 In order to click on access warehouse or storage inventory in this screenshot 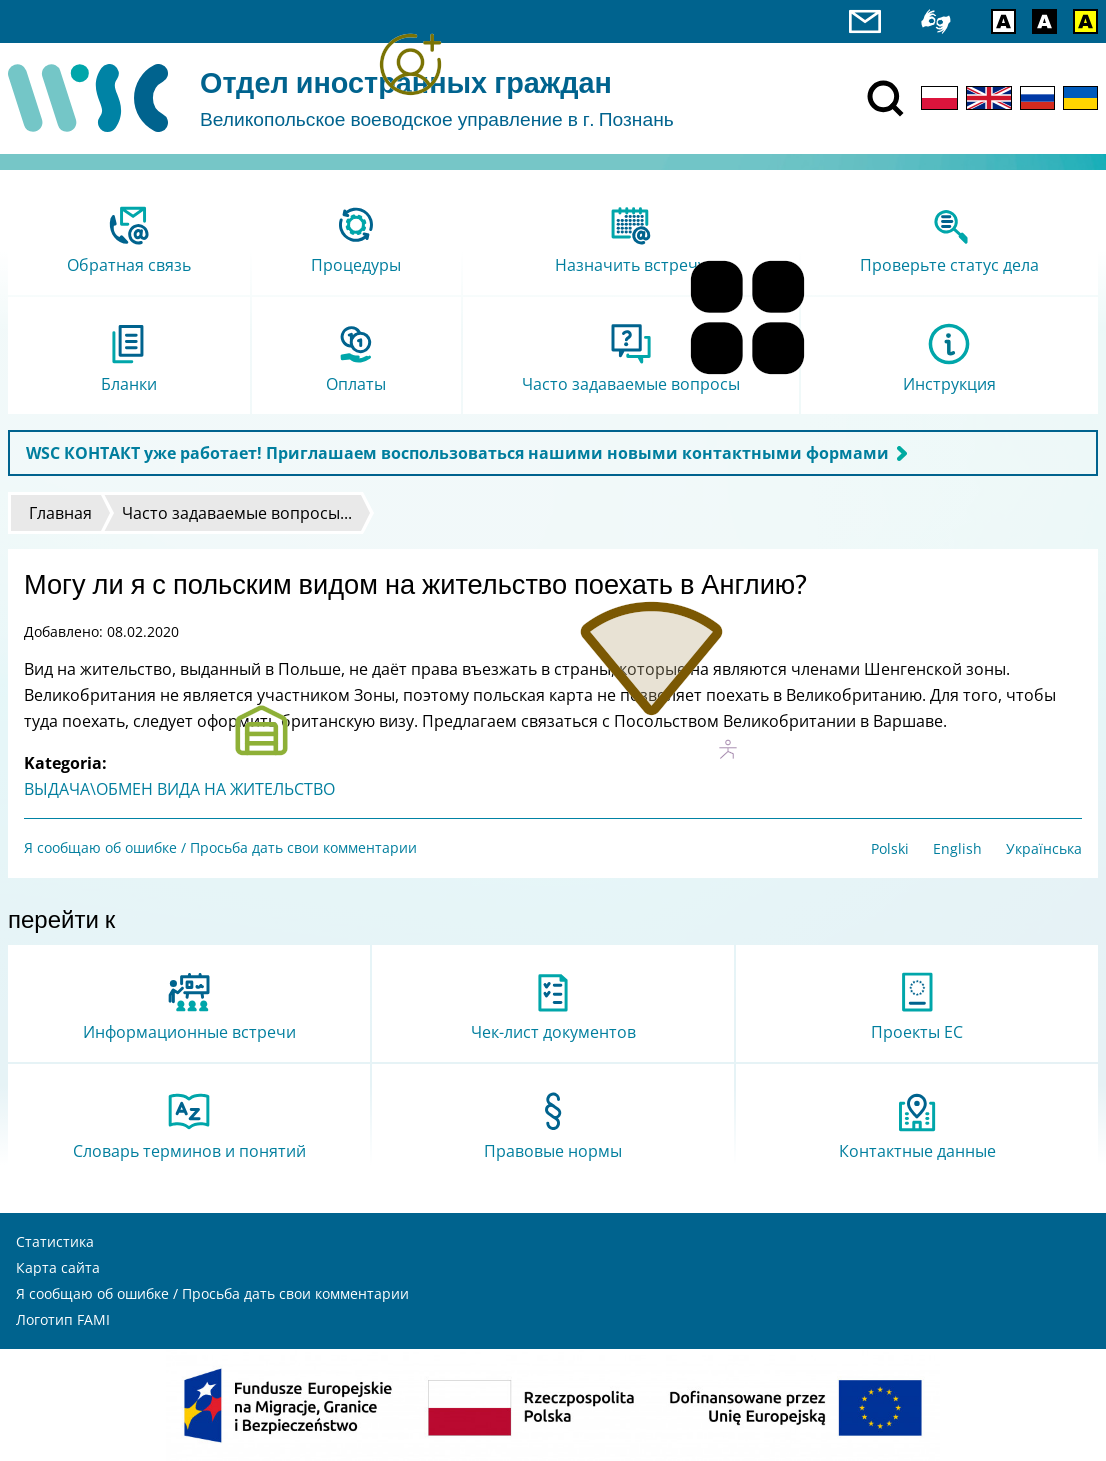, I will do `click(261, 731)`.